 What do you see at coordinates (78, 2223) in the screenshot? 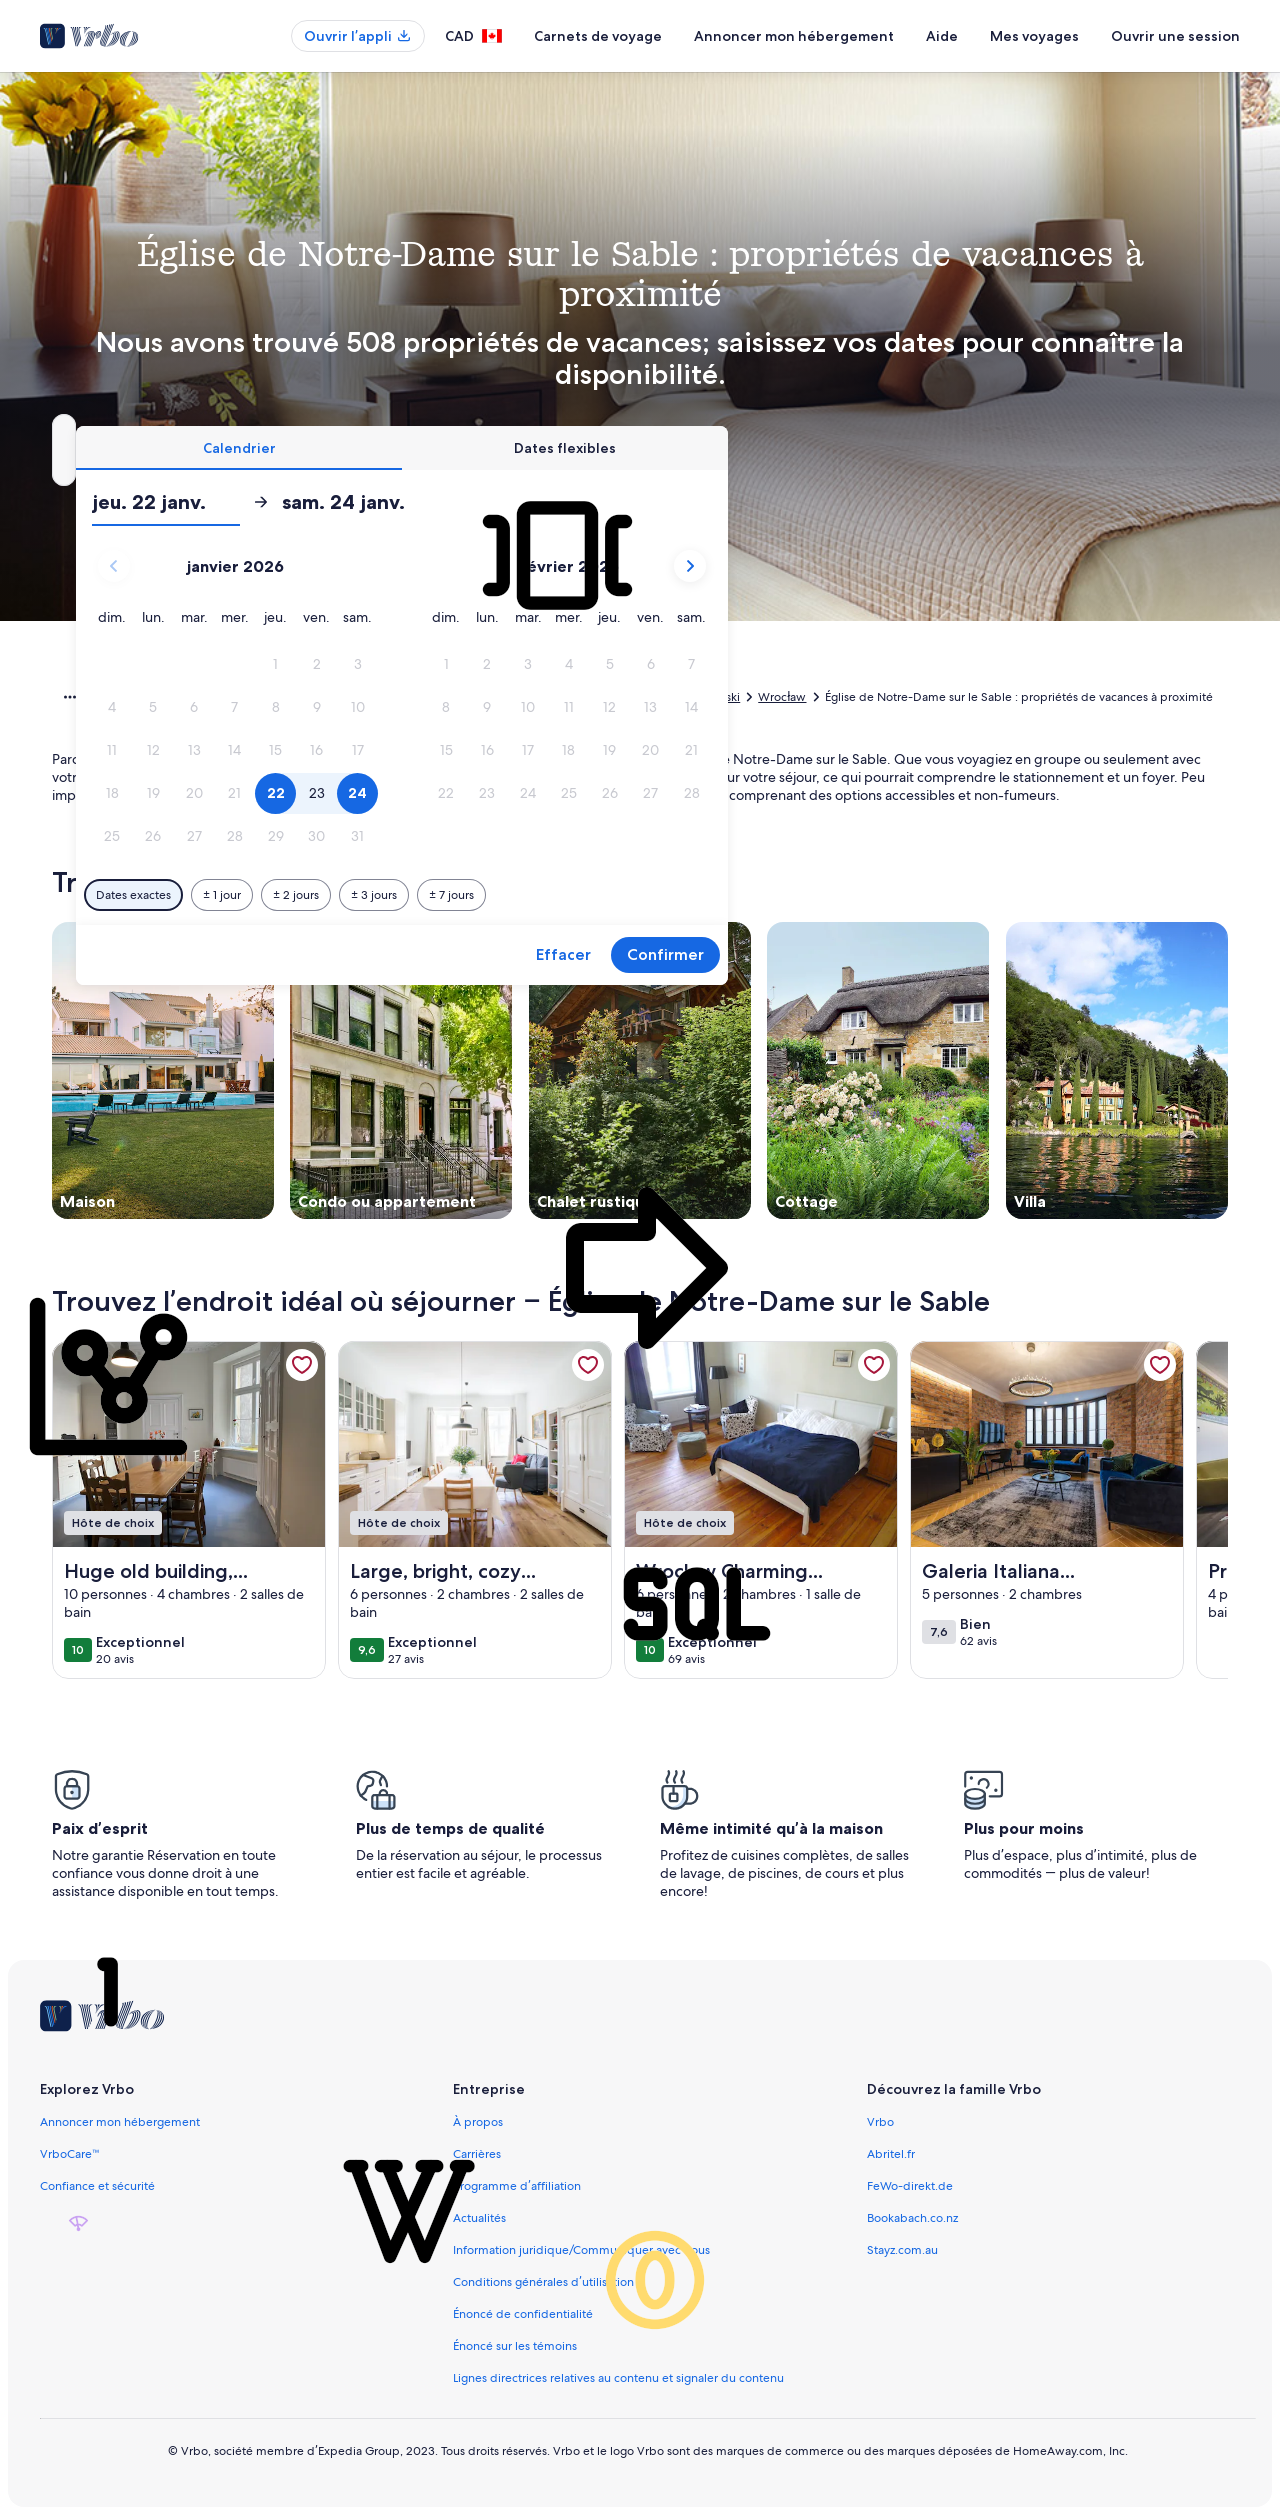
I see `toggle windshield wiper controls` at bounding box center [78, 2223].